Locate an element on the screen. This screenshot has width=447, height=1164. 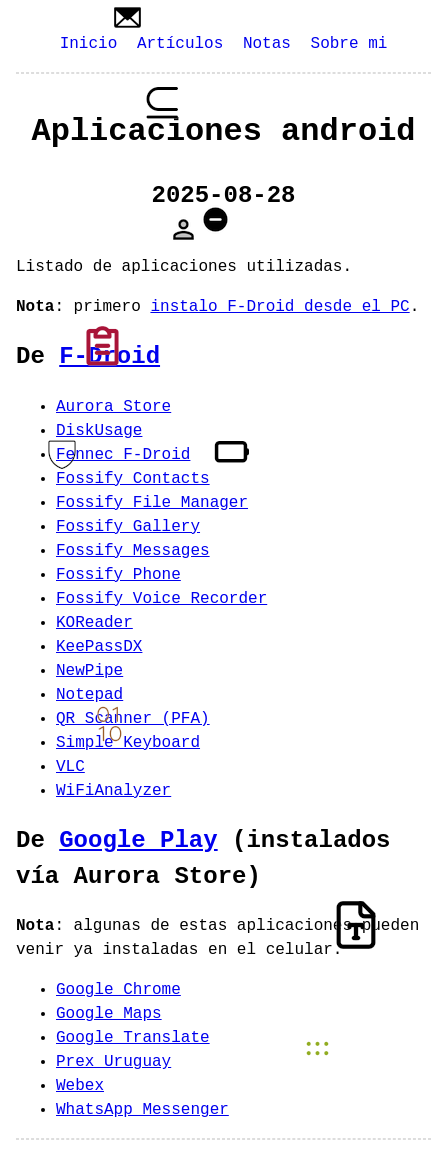
indicates battery is empty or critically low is located at coordinates (231, 450).